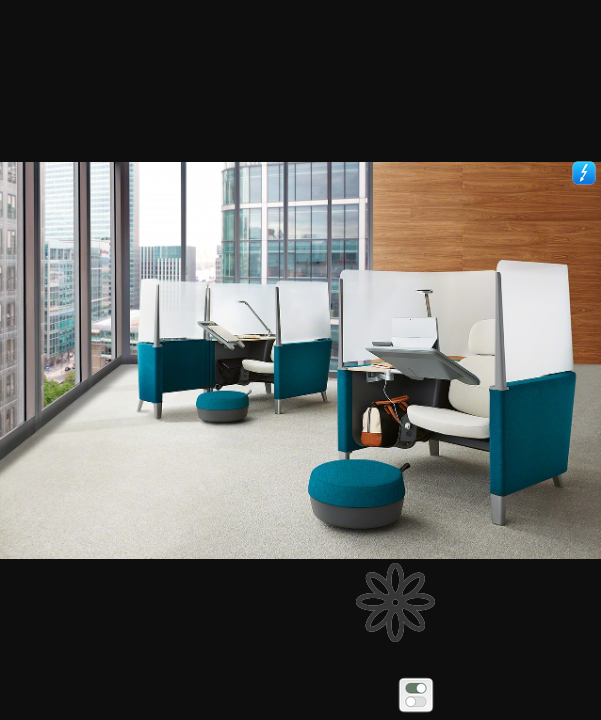  What do you see at coordinates (416, 695) in the screenshot?
I see `open desktop preferences settings` at bounding box center [416, 695].